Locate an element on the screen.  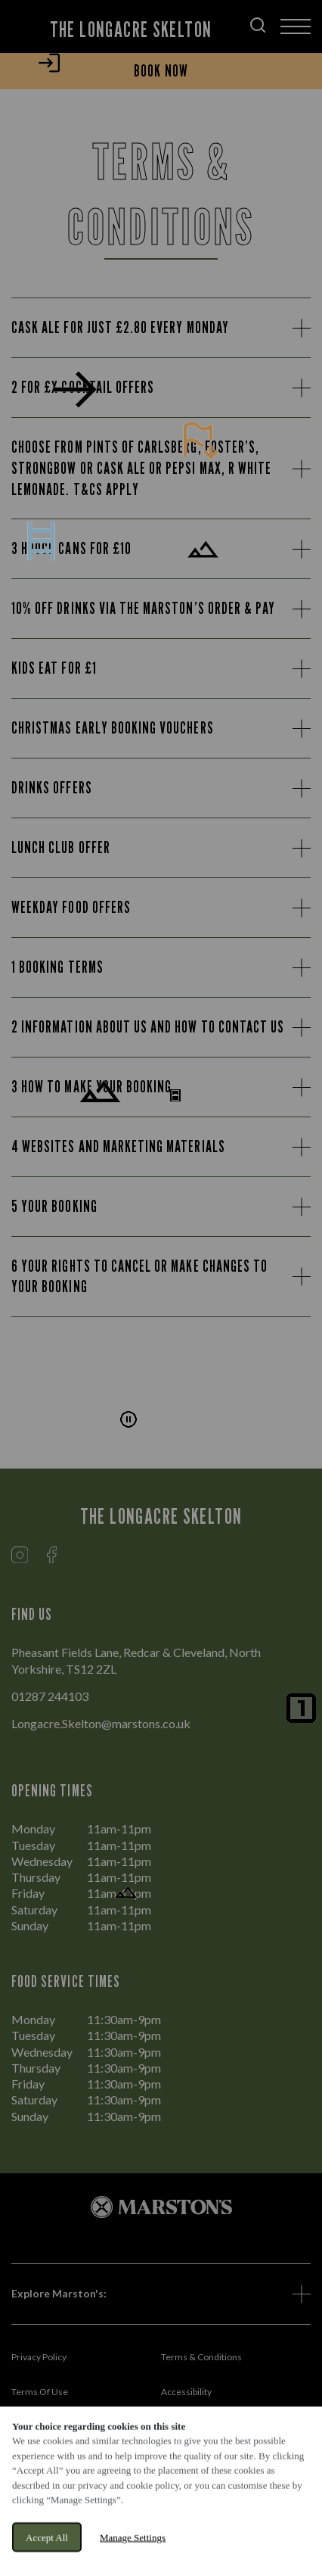
view landscape or nature photos is located at coordinates (203, 549).